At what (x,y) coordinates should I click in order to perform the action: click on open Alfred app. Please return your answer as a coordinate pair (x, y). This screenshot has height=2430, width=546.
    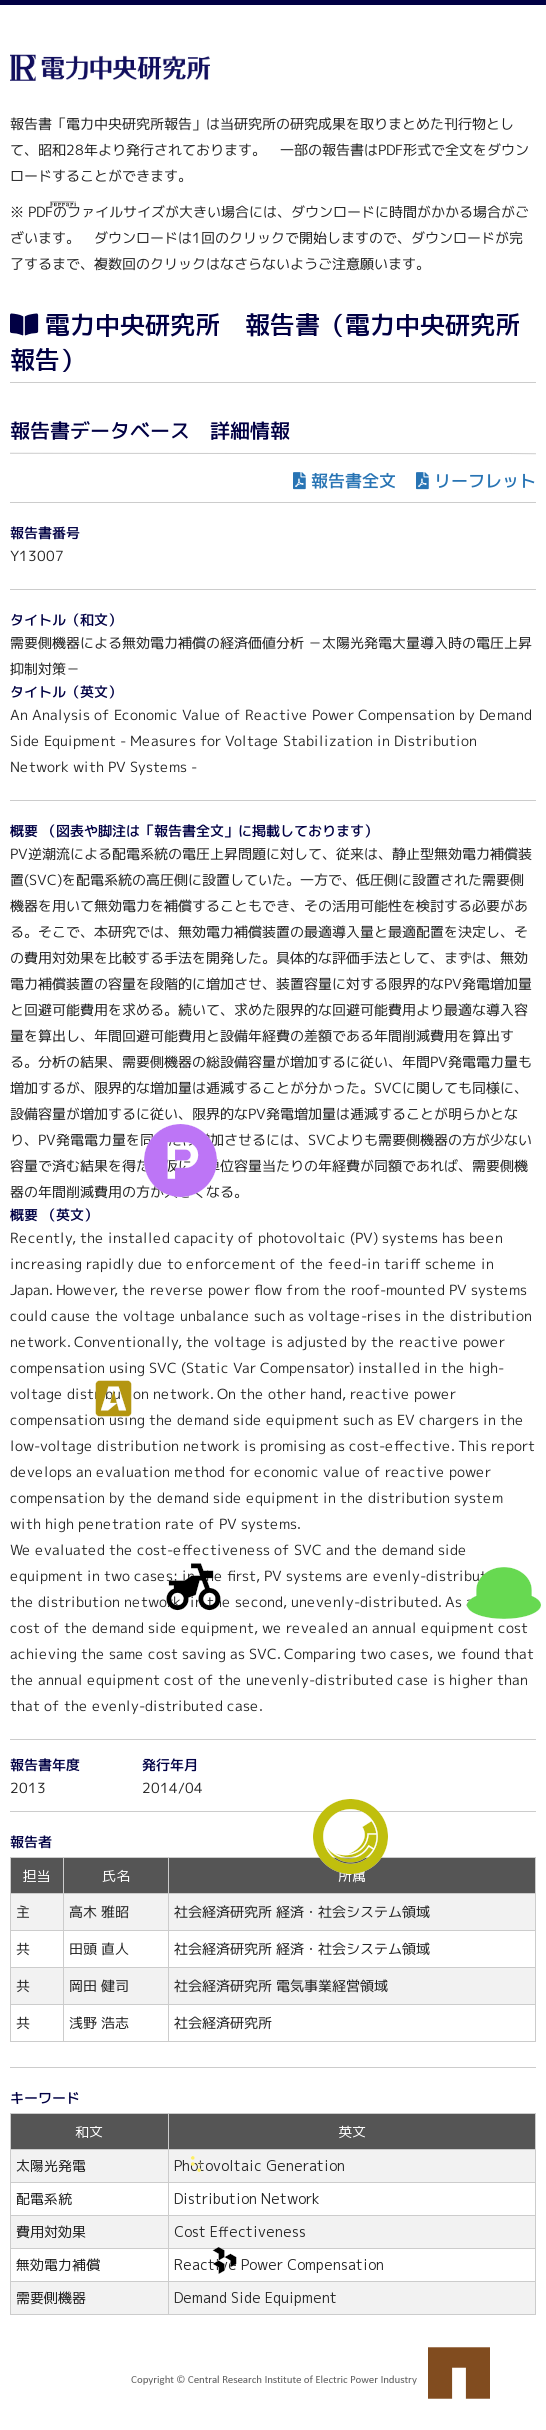
    Looking at the image, I should click on (504, 1593).